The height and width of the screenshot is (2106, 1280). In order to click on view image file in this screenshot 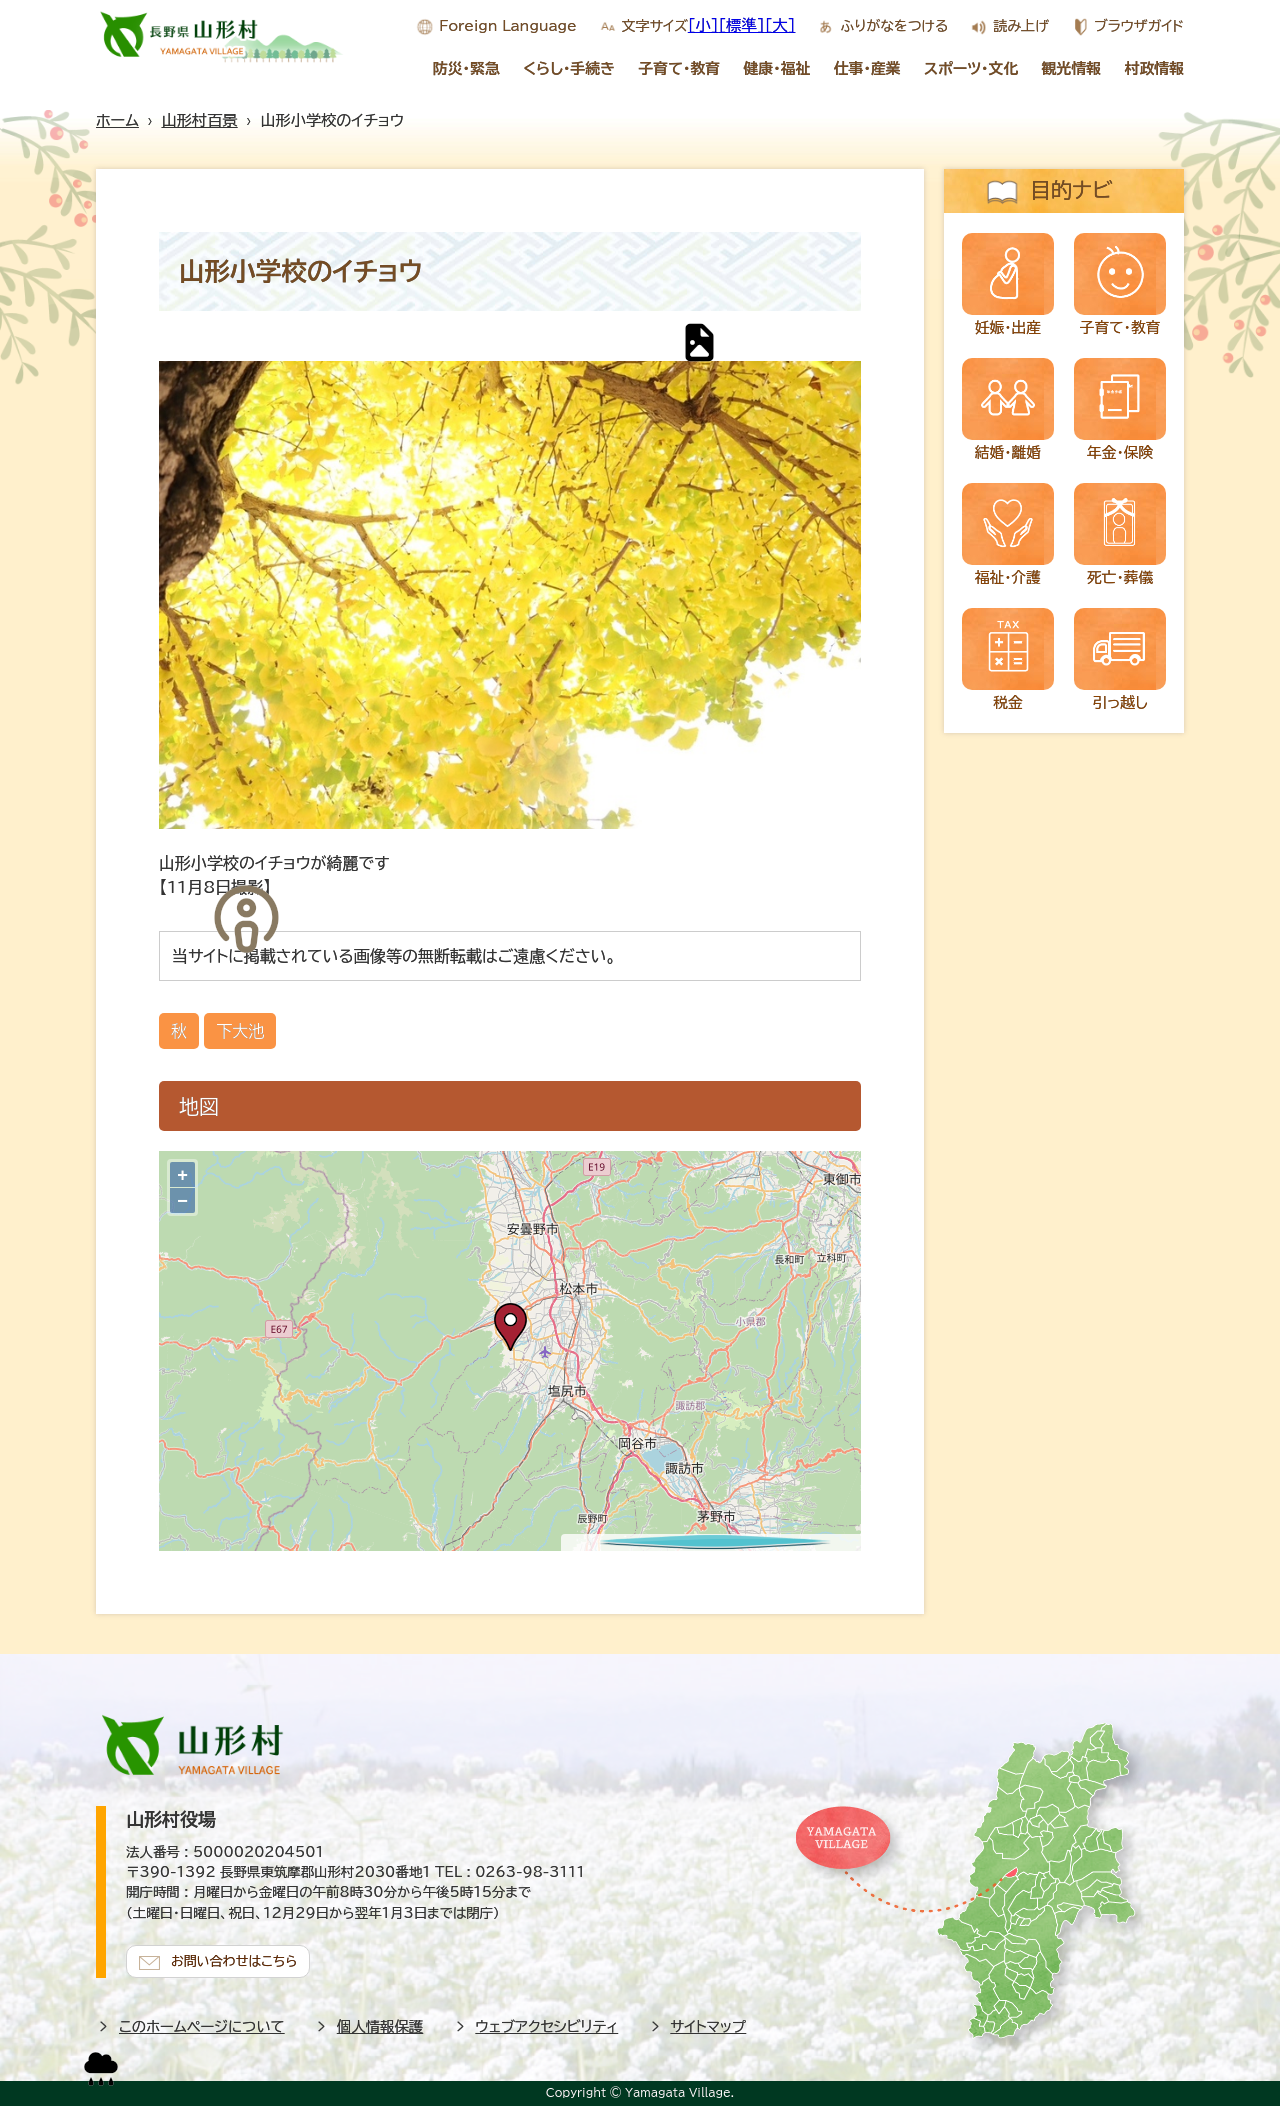, I will do `click(699, 342)`.